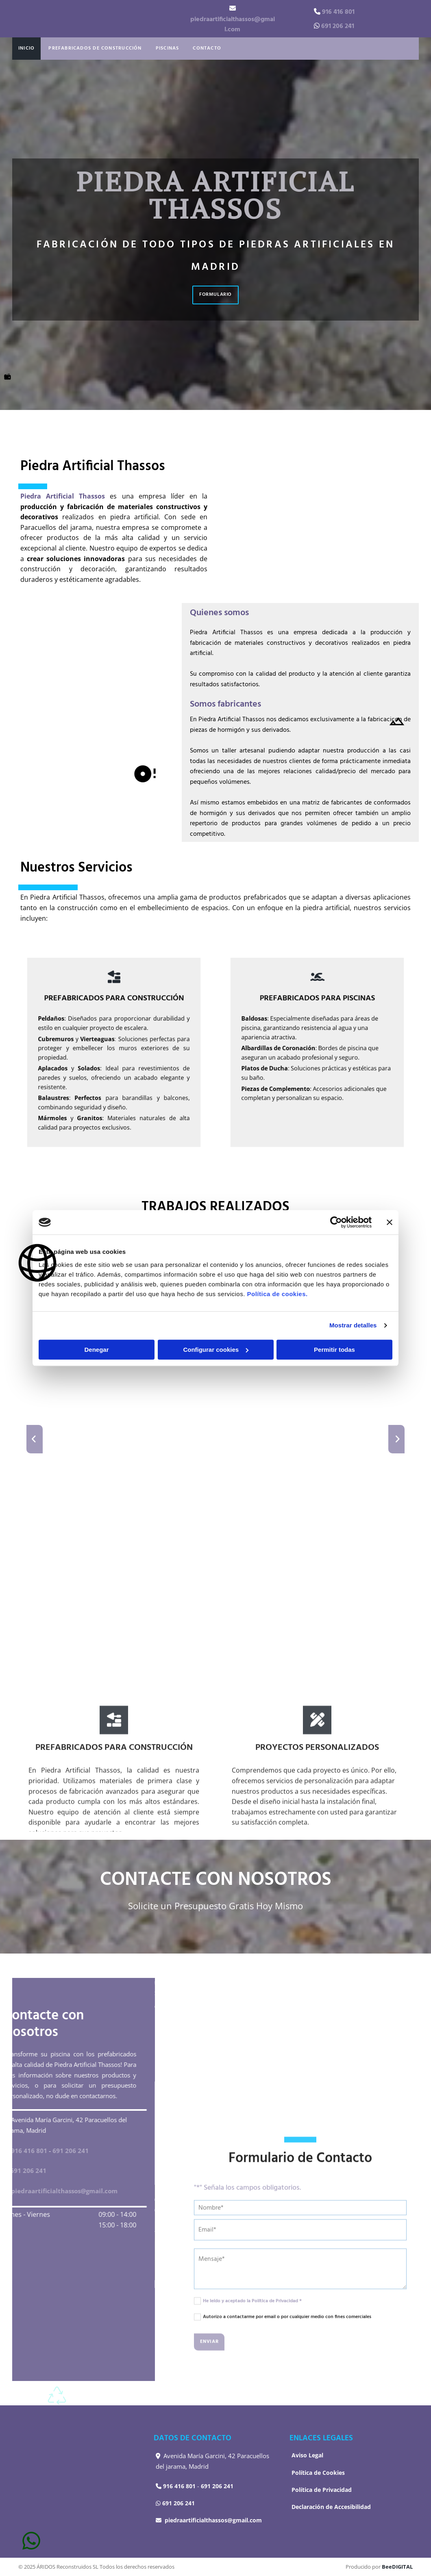 Image resolution: width=431 pixels, height=2576 pixels. What do you see at coordinates (397, 721) in the screenshot?
I see `view landscape orientation photos` at bounding box center [397, 721].